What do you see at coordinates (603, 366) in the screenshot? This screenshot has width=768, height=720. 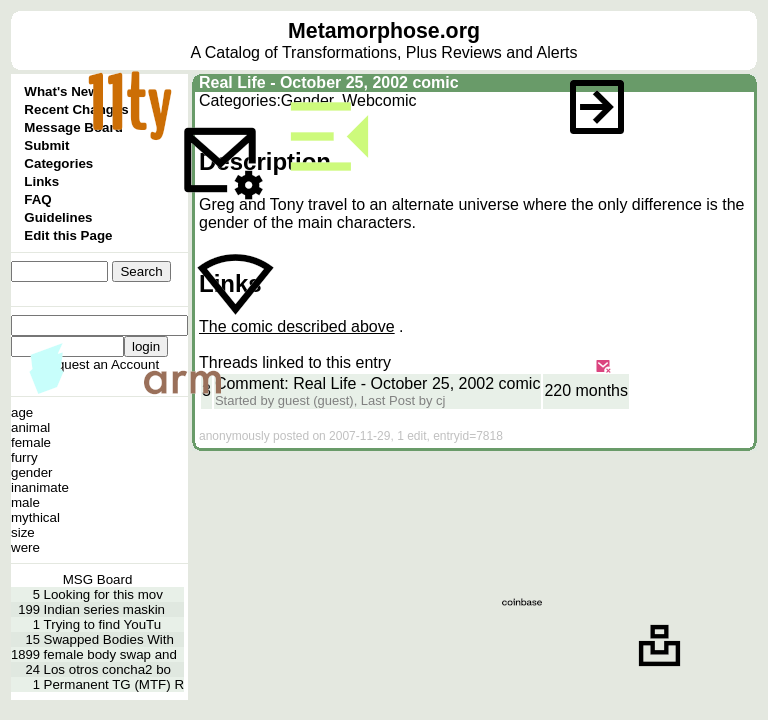 I see `delete an email message` at bounding box center [603, 366].